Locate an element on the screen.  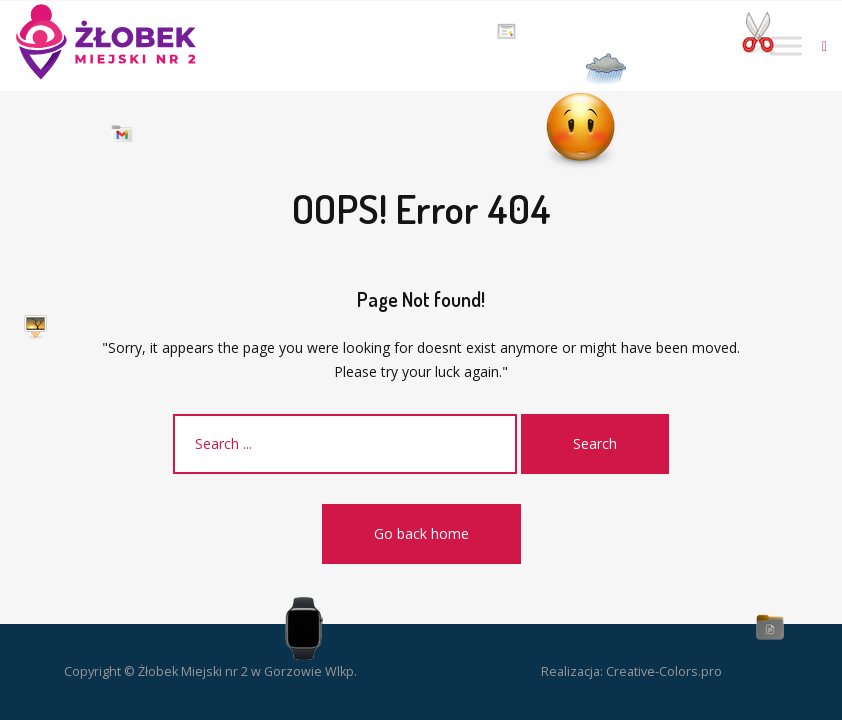
insert an image into the document is located at coordinates (35, 326).